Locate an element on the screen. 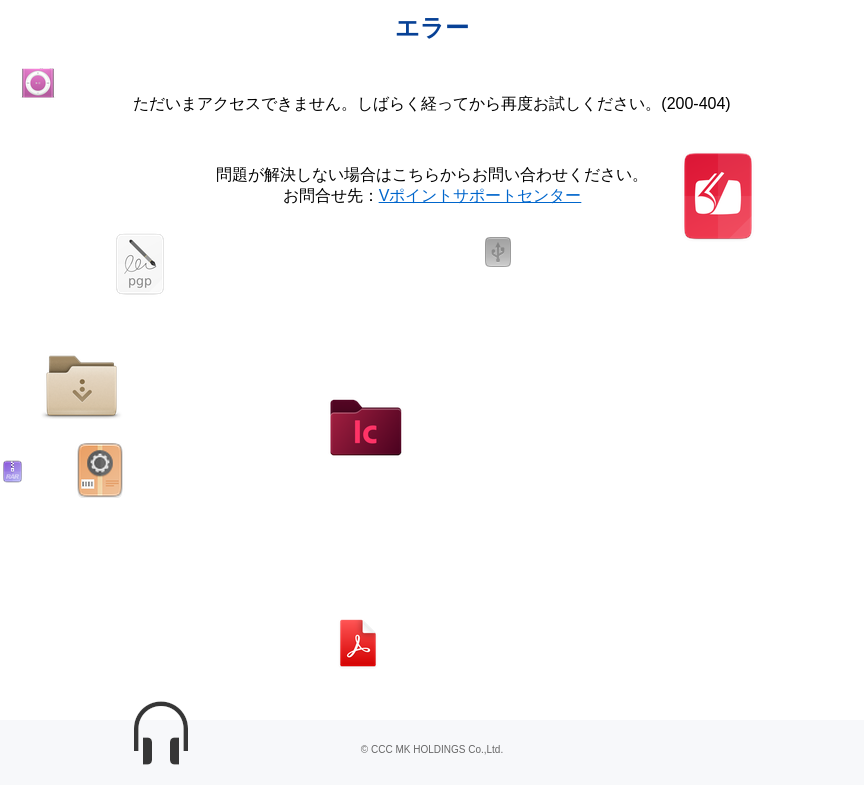 The width and height of the screenshot is (864, 785). iPod shuffle device connected is located at coordinates (38, 83).